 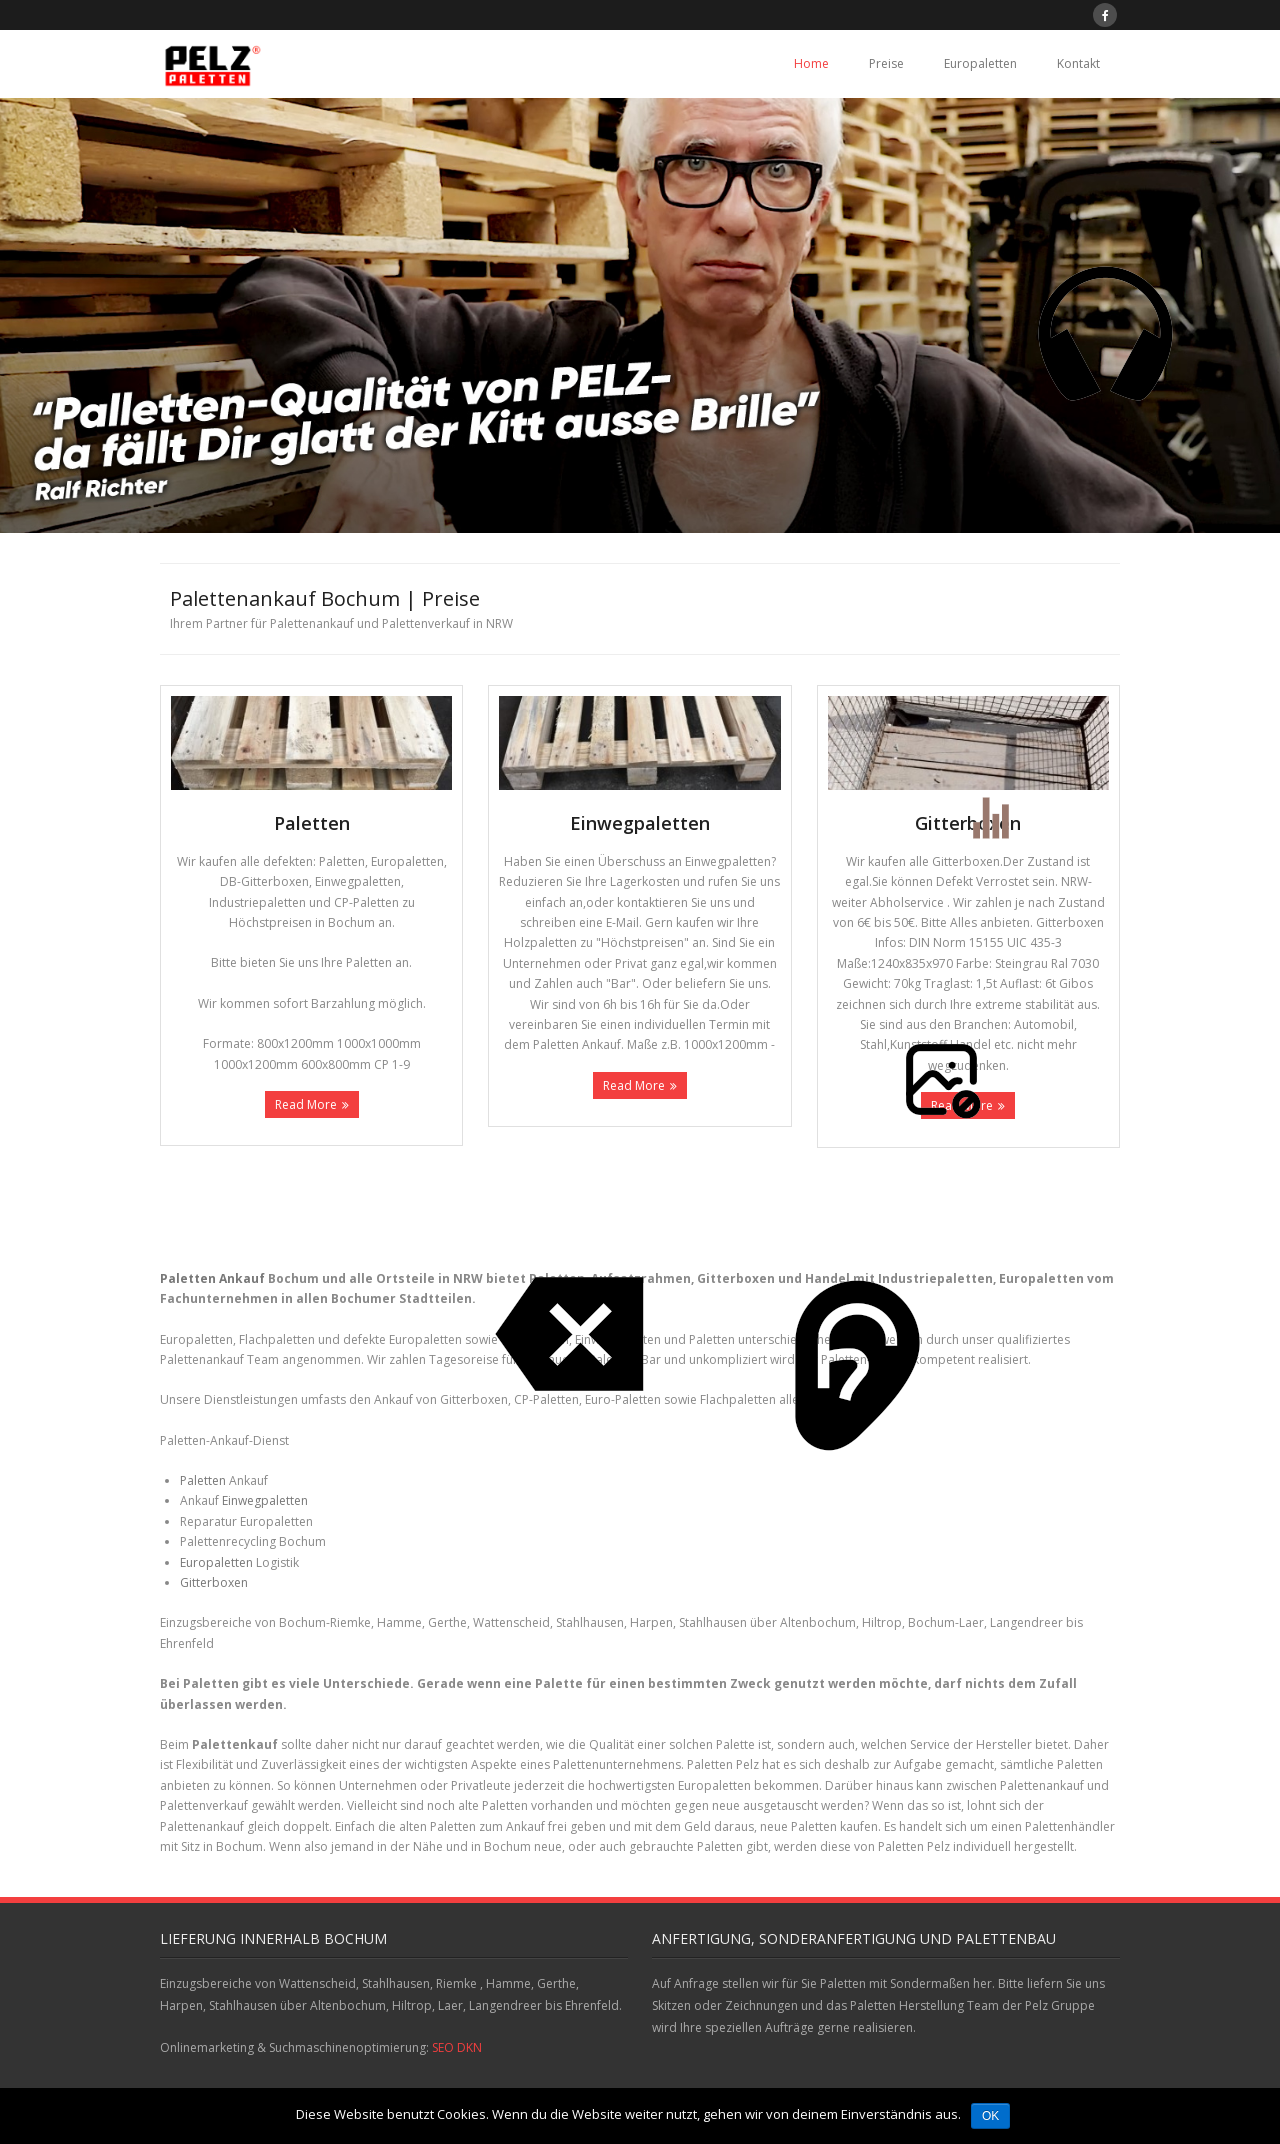 What do you see at coordinates (575, 1334) in the screenshot?
I see `delete the previous character` at bounding box center [575, 1334].